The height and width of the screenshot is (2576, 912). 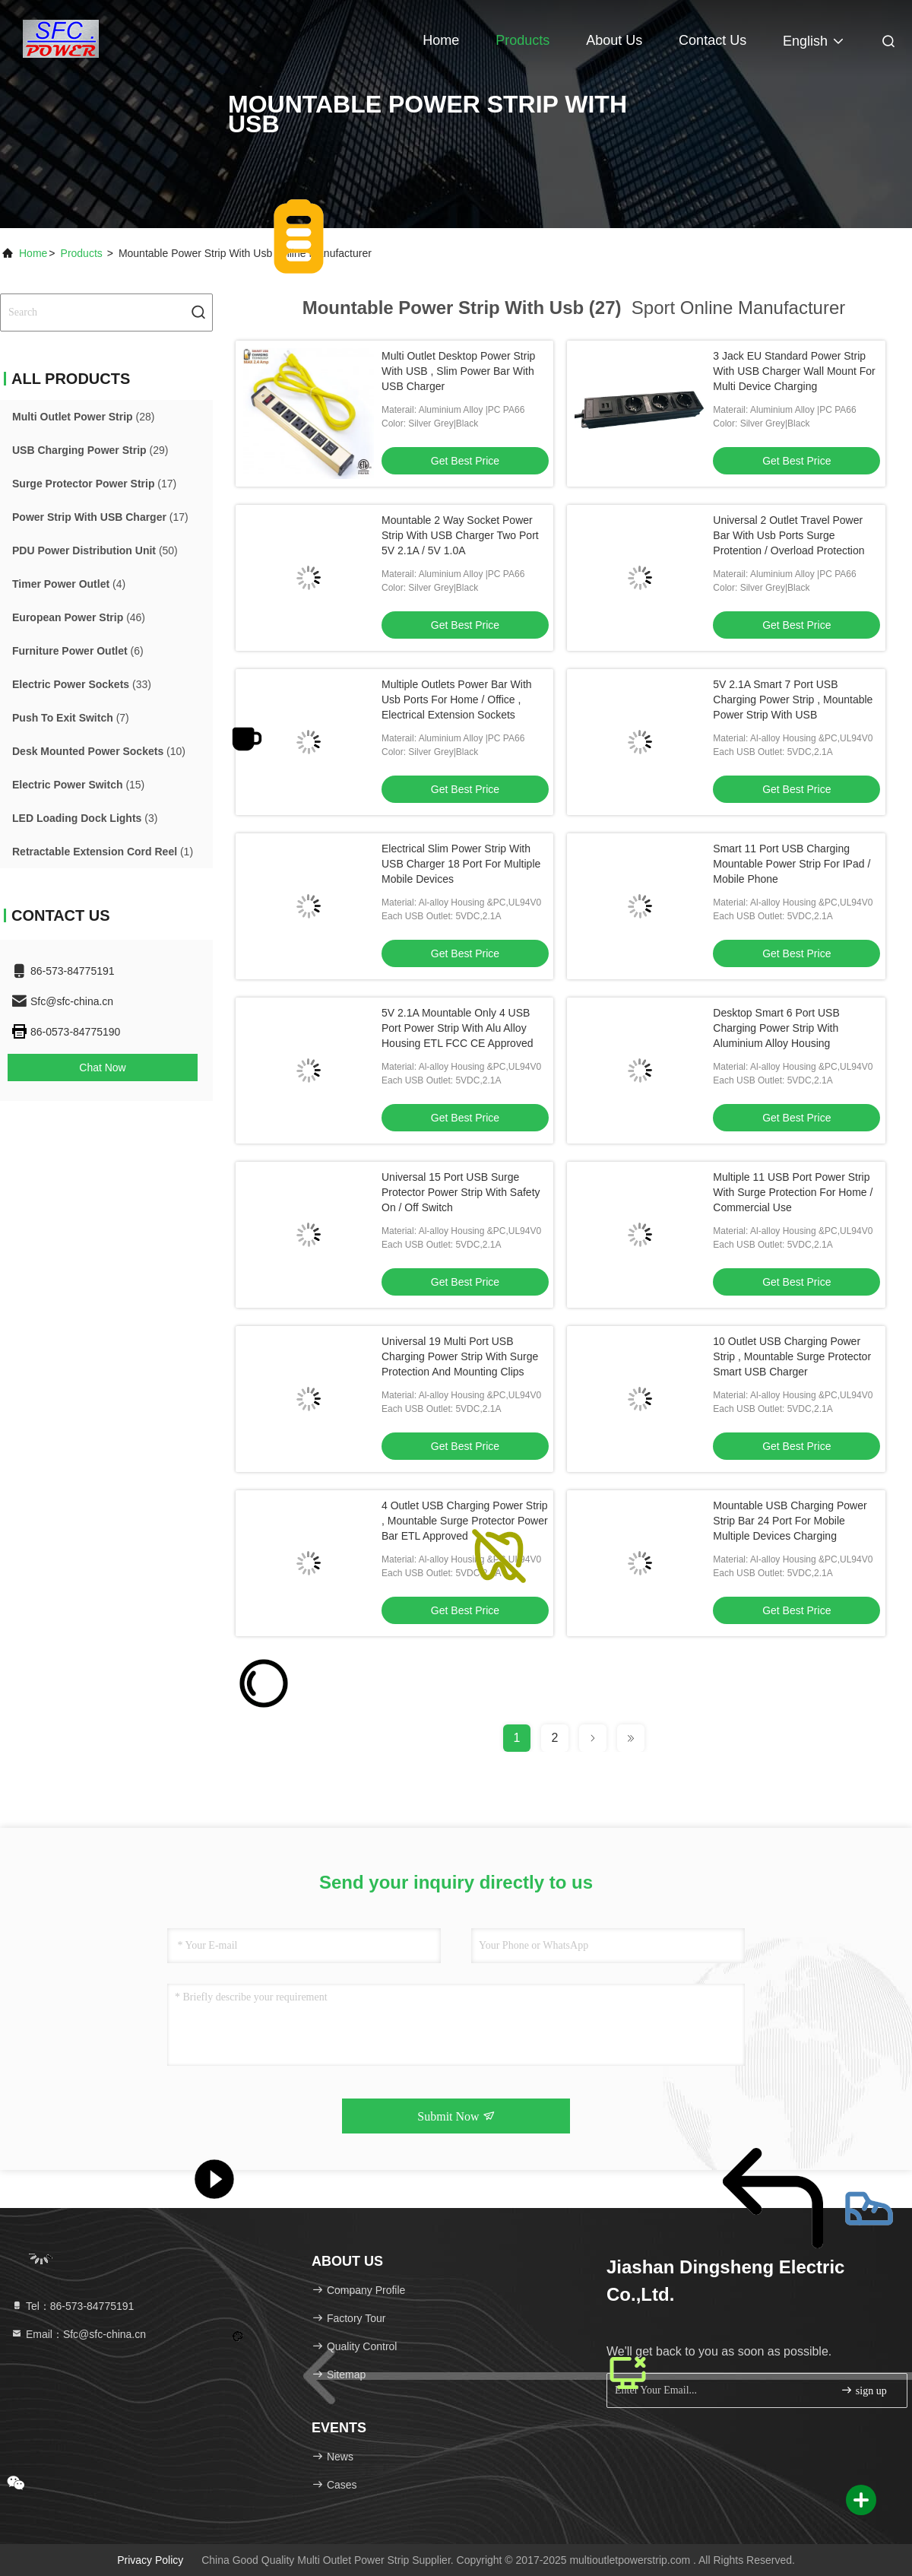 What do you see at coordinates (499, 1556) in the screenshot?
I see `dental services unavailable` at bounding box center [499, 1556].